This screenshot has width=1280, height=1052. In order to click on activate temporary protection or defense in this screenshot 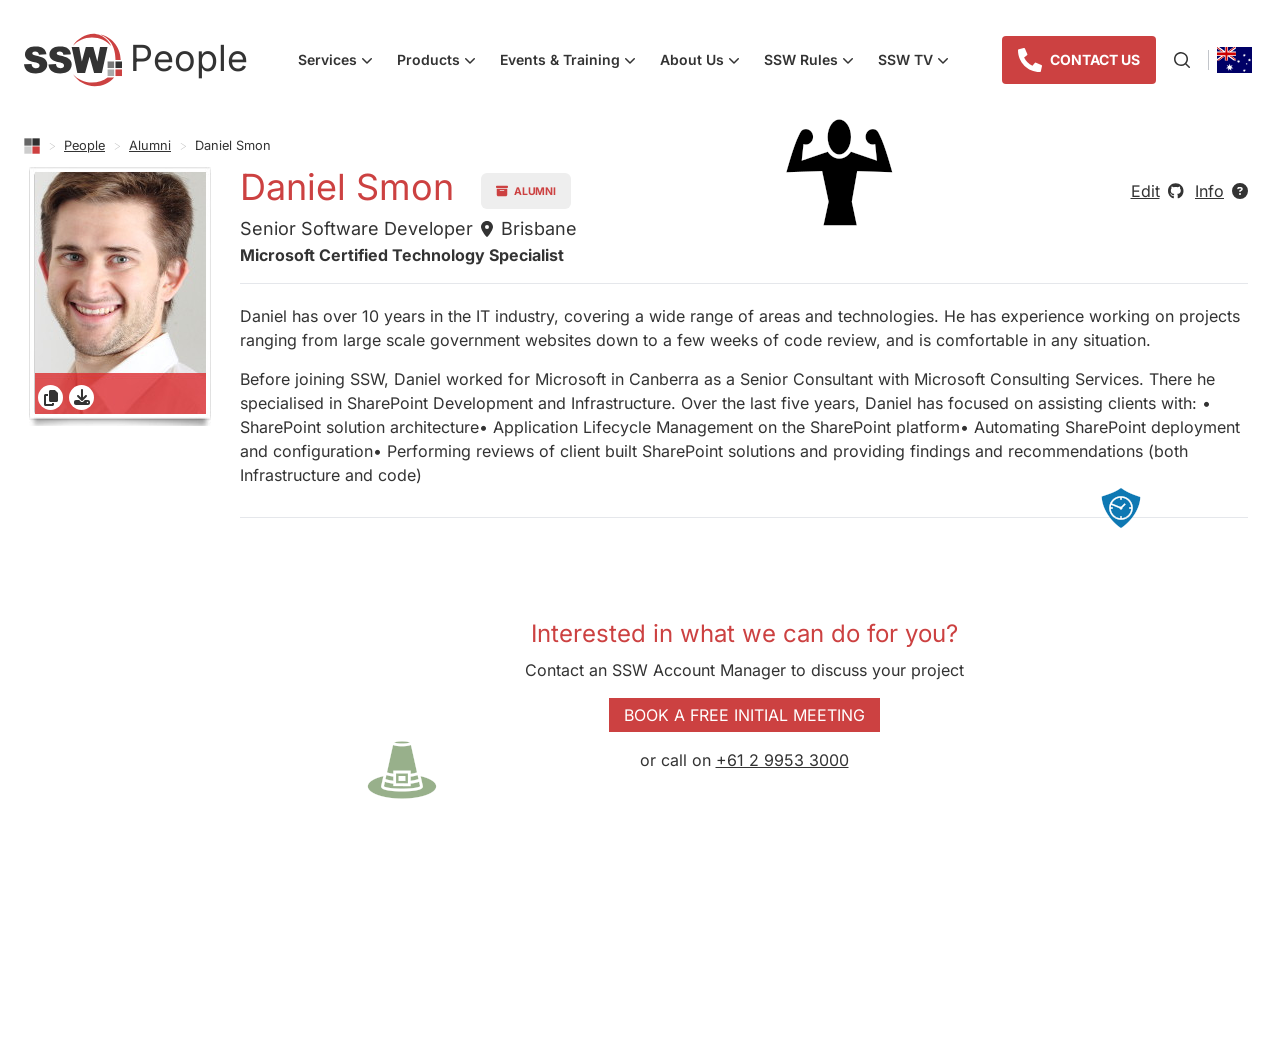, I will do `click(1121, 508)`.